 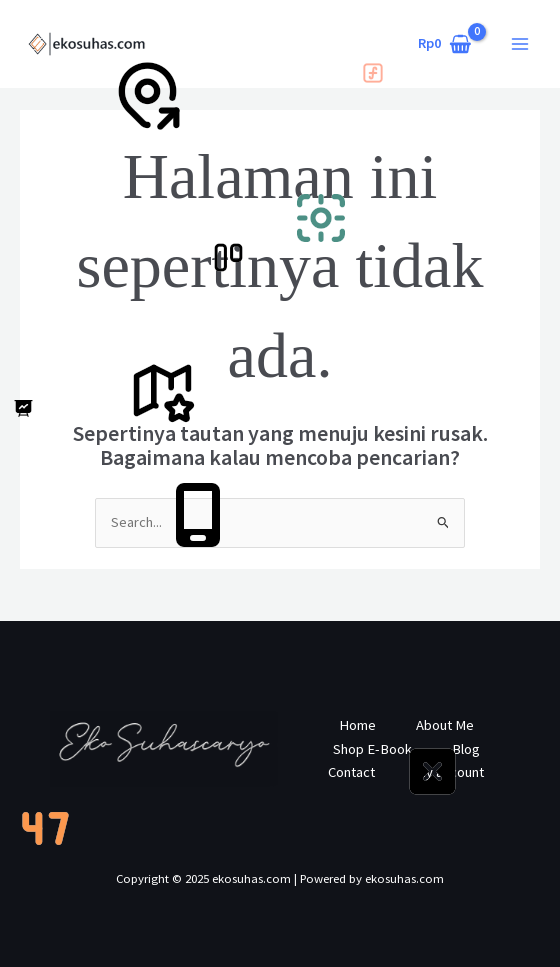 What do you see at coordinates (162, 390) in the screenshot?
I see `view favorite locations on map` at bounding box center [162, 390].